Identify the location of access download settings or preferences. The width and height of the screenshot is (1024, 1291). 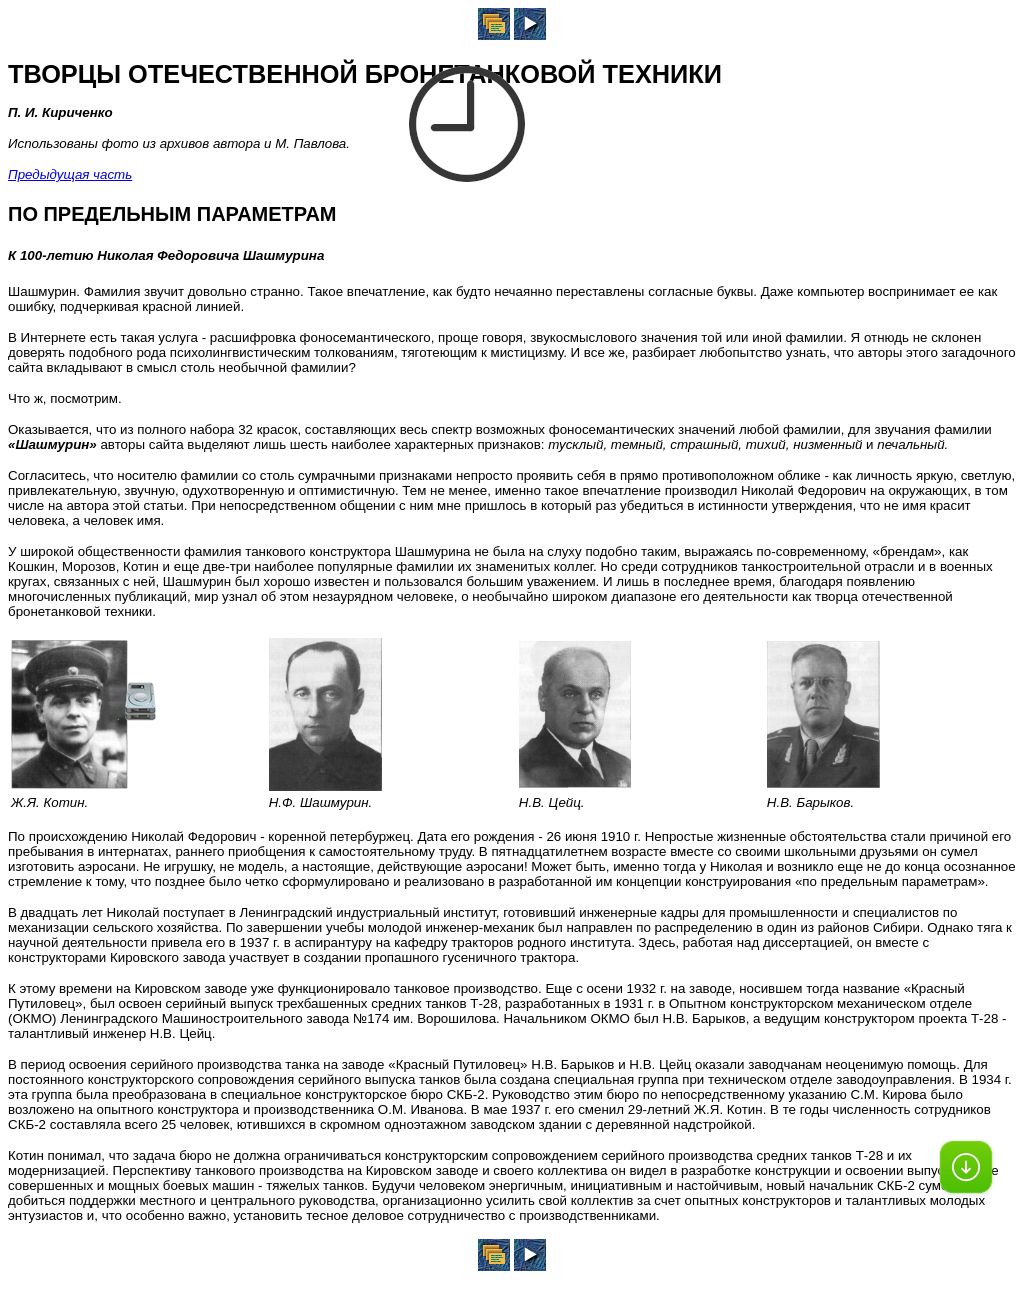
(966, 1168).